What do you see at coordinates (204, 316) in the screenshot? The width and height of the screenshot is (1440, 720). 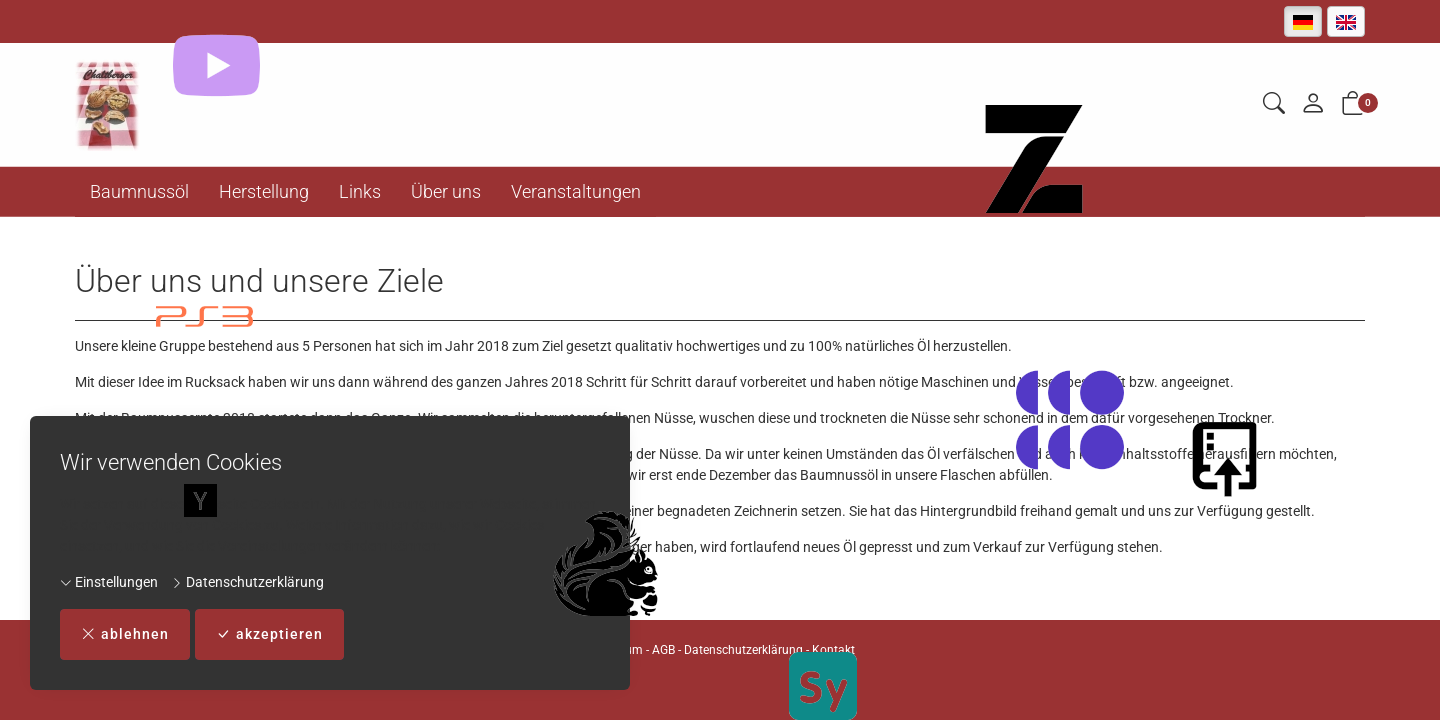 I see `PlayStation 3 brand logo` at bounding box center [204, 316].